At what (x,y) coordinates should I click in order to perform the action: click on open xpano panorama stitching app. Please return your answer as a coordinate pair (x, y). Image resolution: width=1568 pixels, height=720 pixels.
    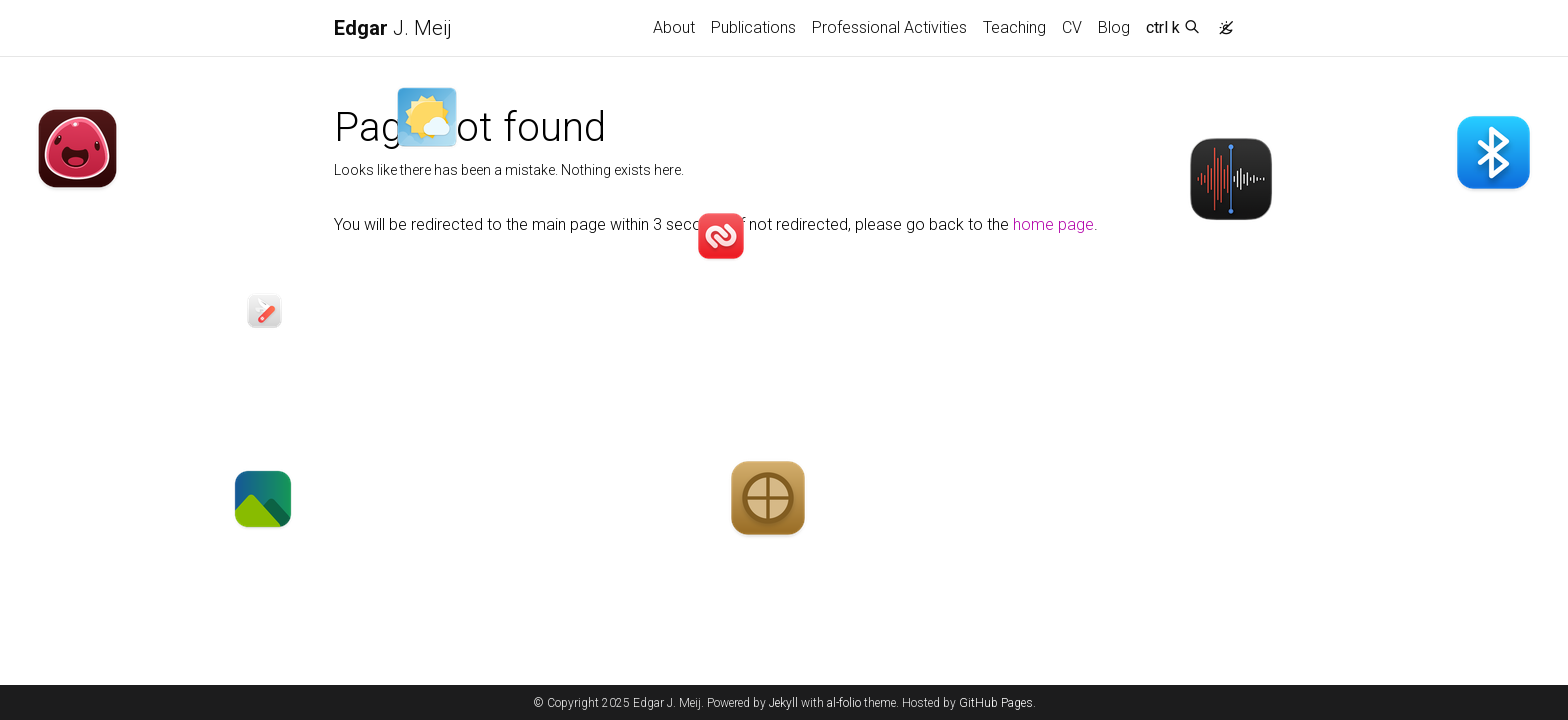
    Looking at the image, I should click on (263, 499).